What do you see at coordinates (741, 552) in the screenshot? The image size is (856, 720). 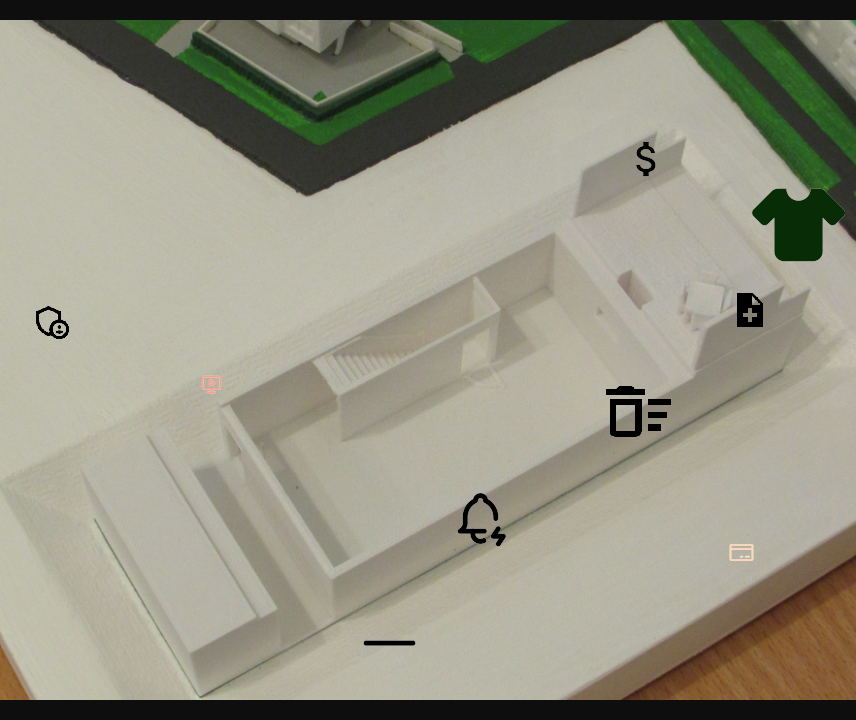 I see `manage payment methods` at bounding box center [741, 552].